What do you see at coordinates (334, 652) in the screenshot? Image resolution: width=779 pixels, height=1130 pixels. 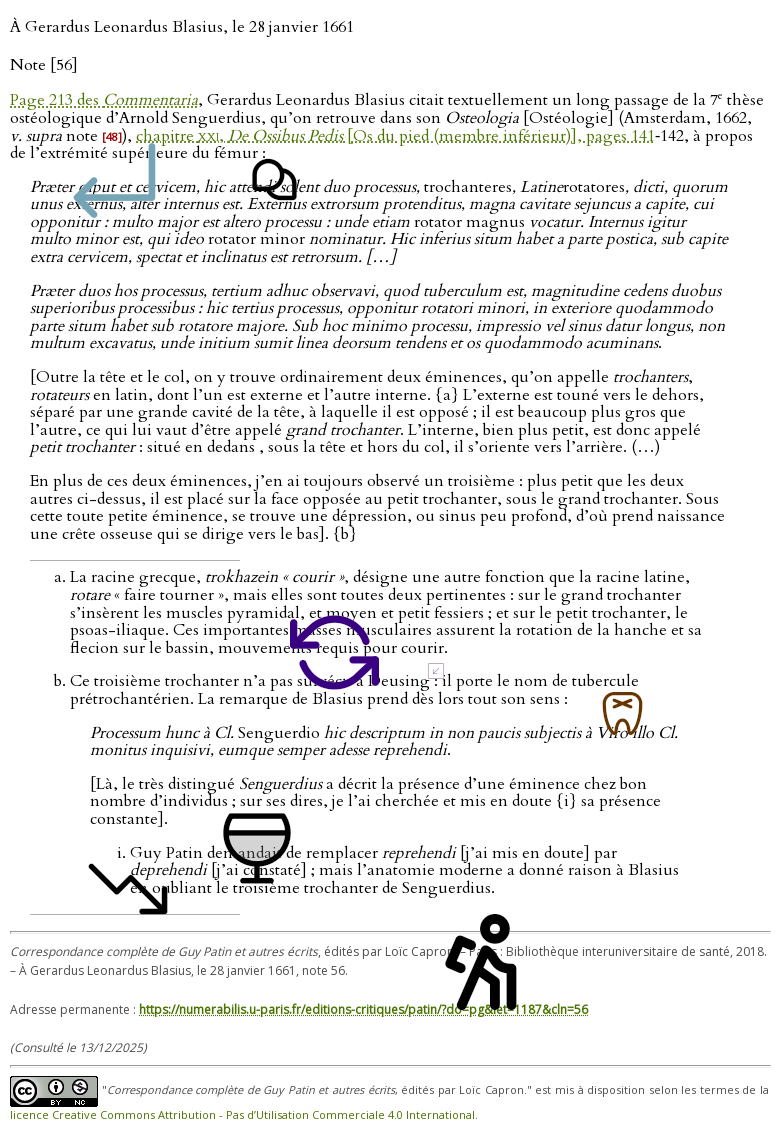 I see `refresh or reload content` at bounding box center [334, 652].